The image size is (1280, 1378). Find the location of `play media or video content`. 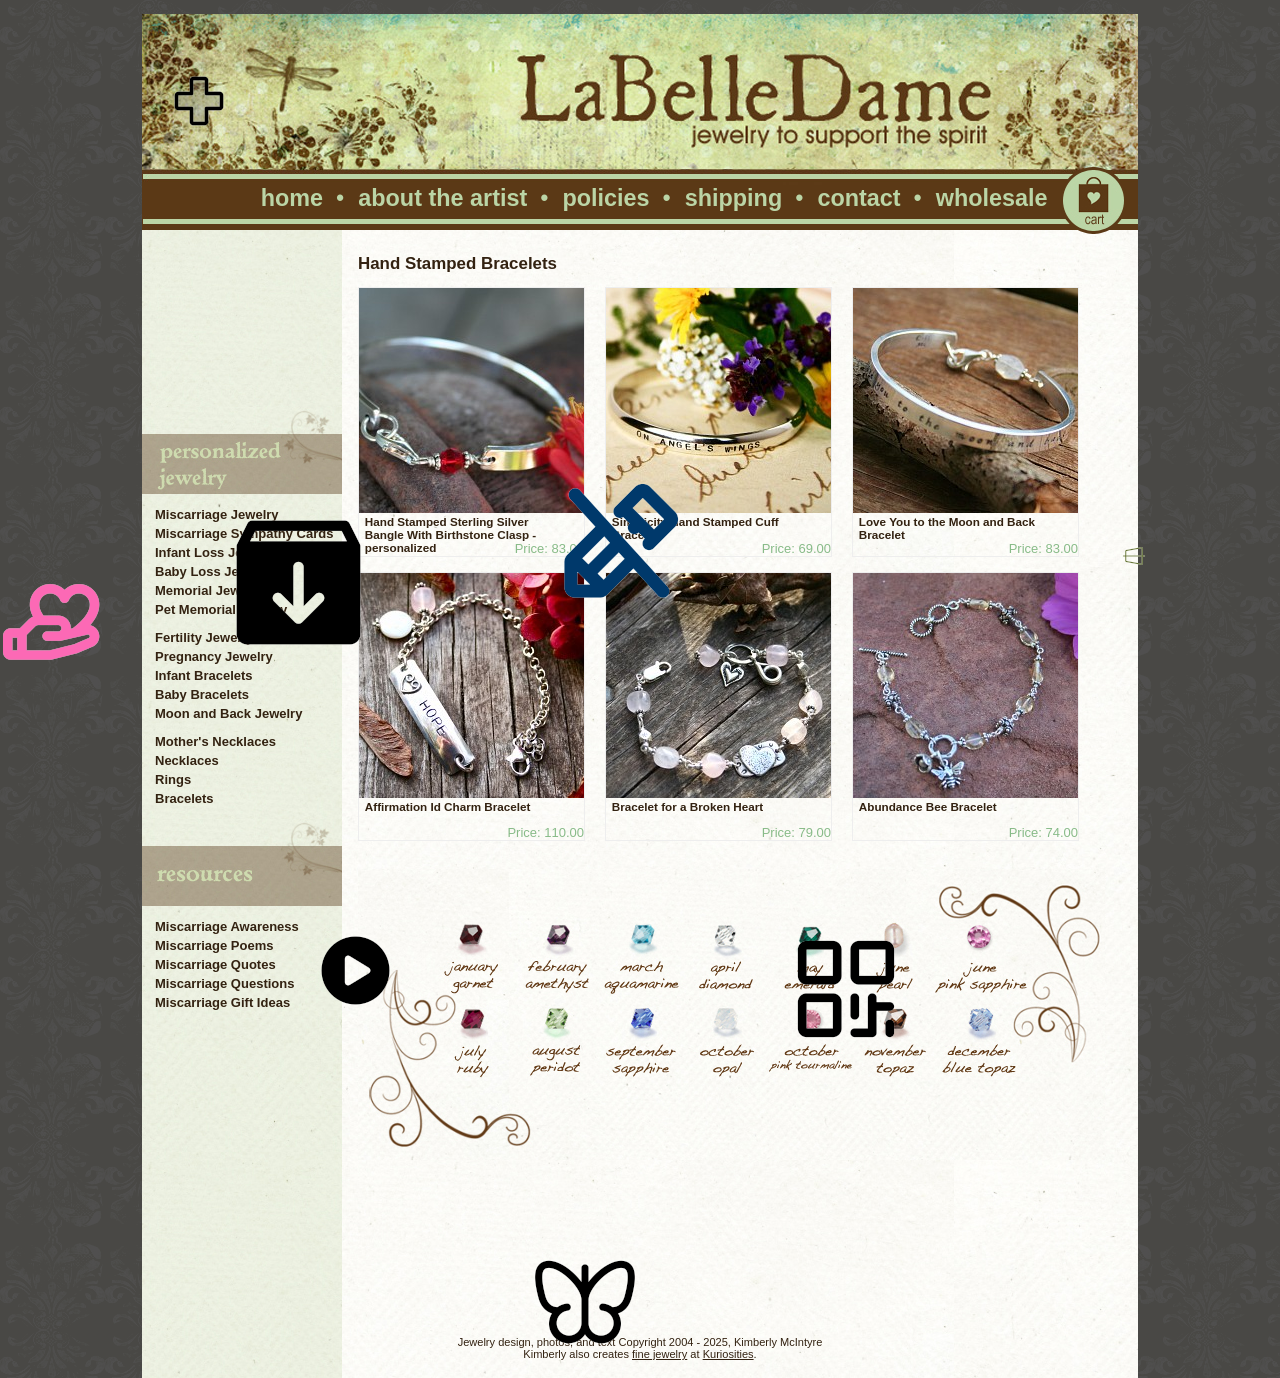

play media or video content is located at coordinates (355, 970).